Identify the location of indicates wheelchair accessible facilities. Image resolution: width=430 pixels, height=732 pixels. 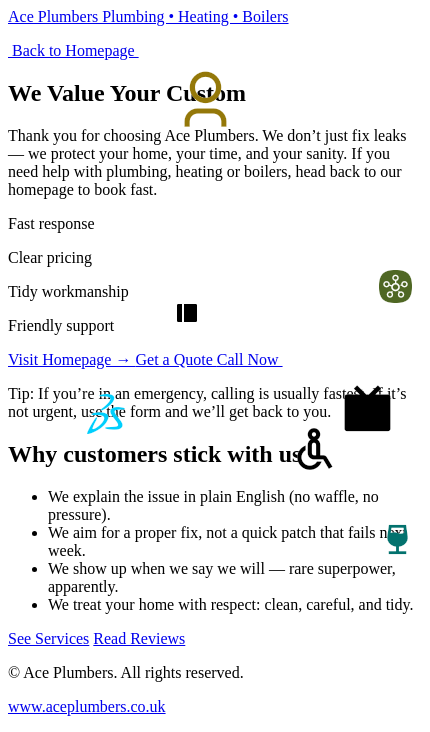
(314, 449).